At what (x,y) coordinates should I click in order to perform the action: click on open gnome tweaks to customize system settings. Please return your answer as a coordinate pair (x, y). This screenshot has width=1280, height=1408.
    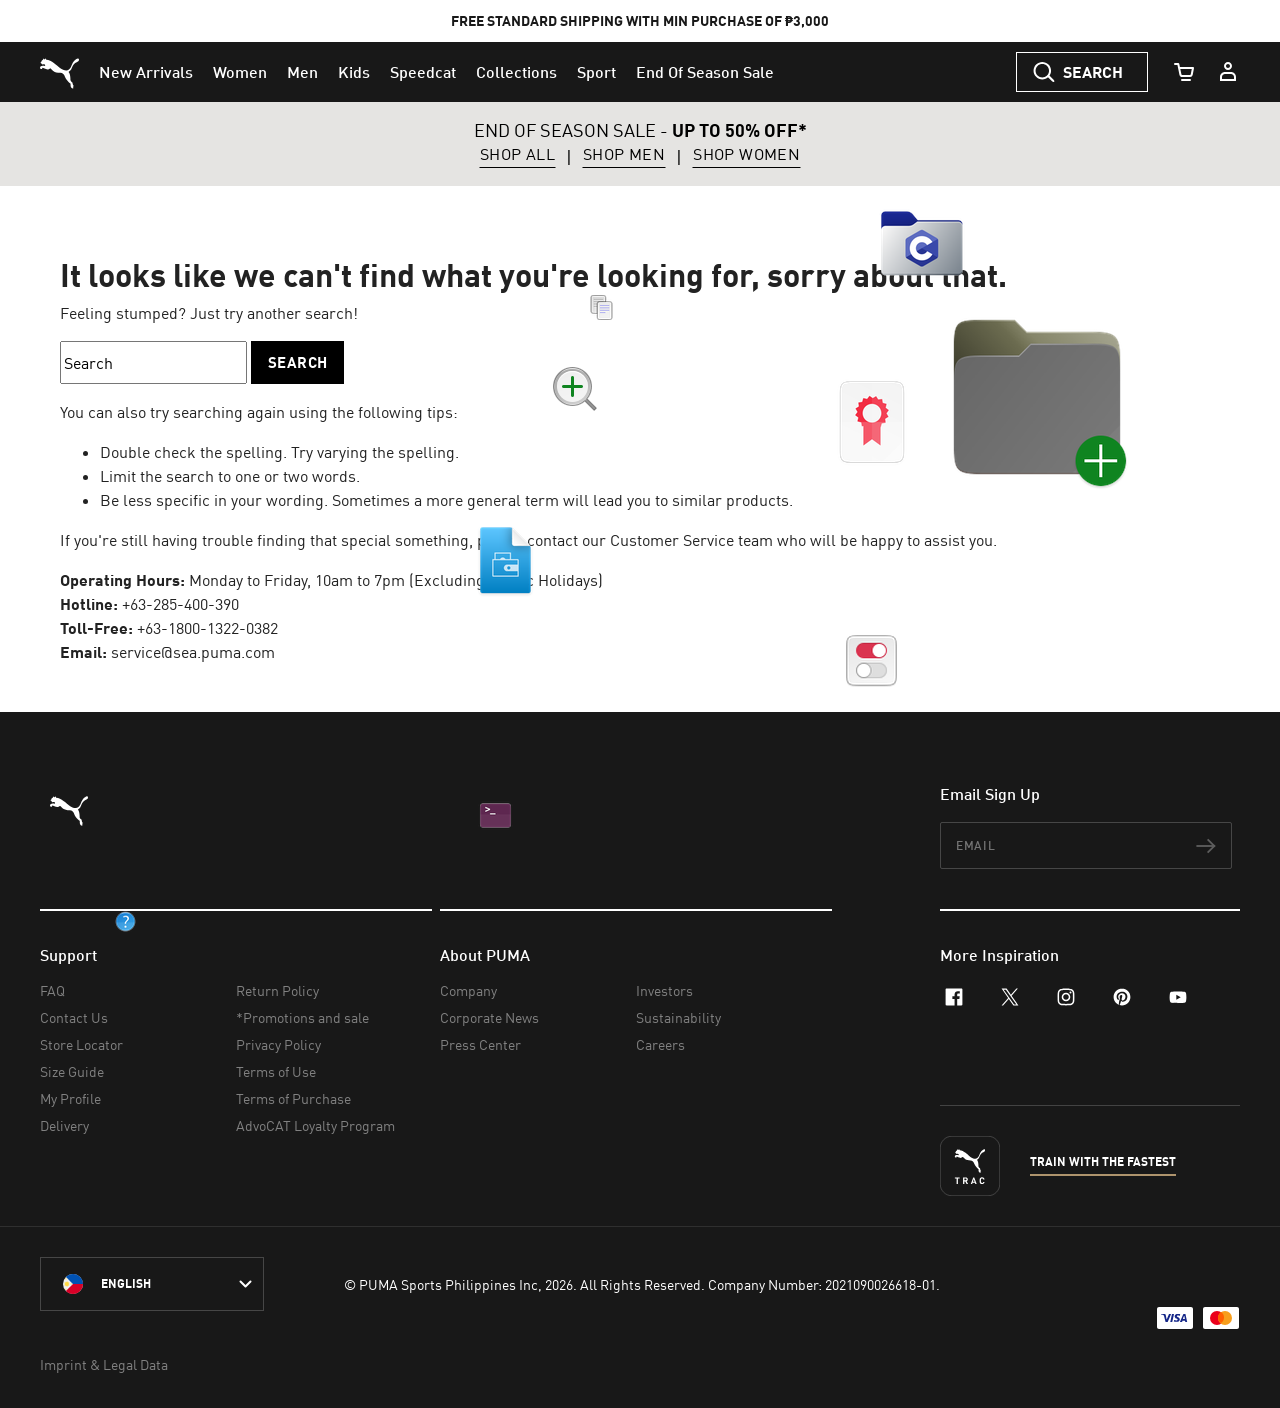
    Looking at the image, I should click on (871, 660).